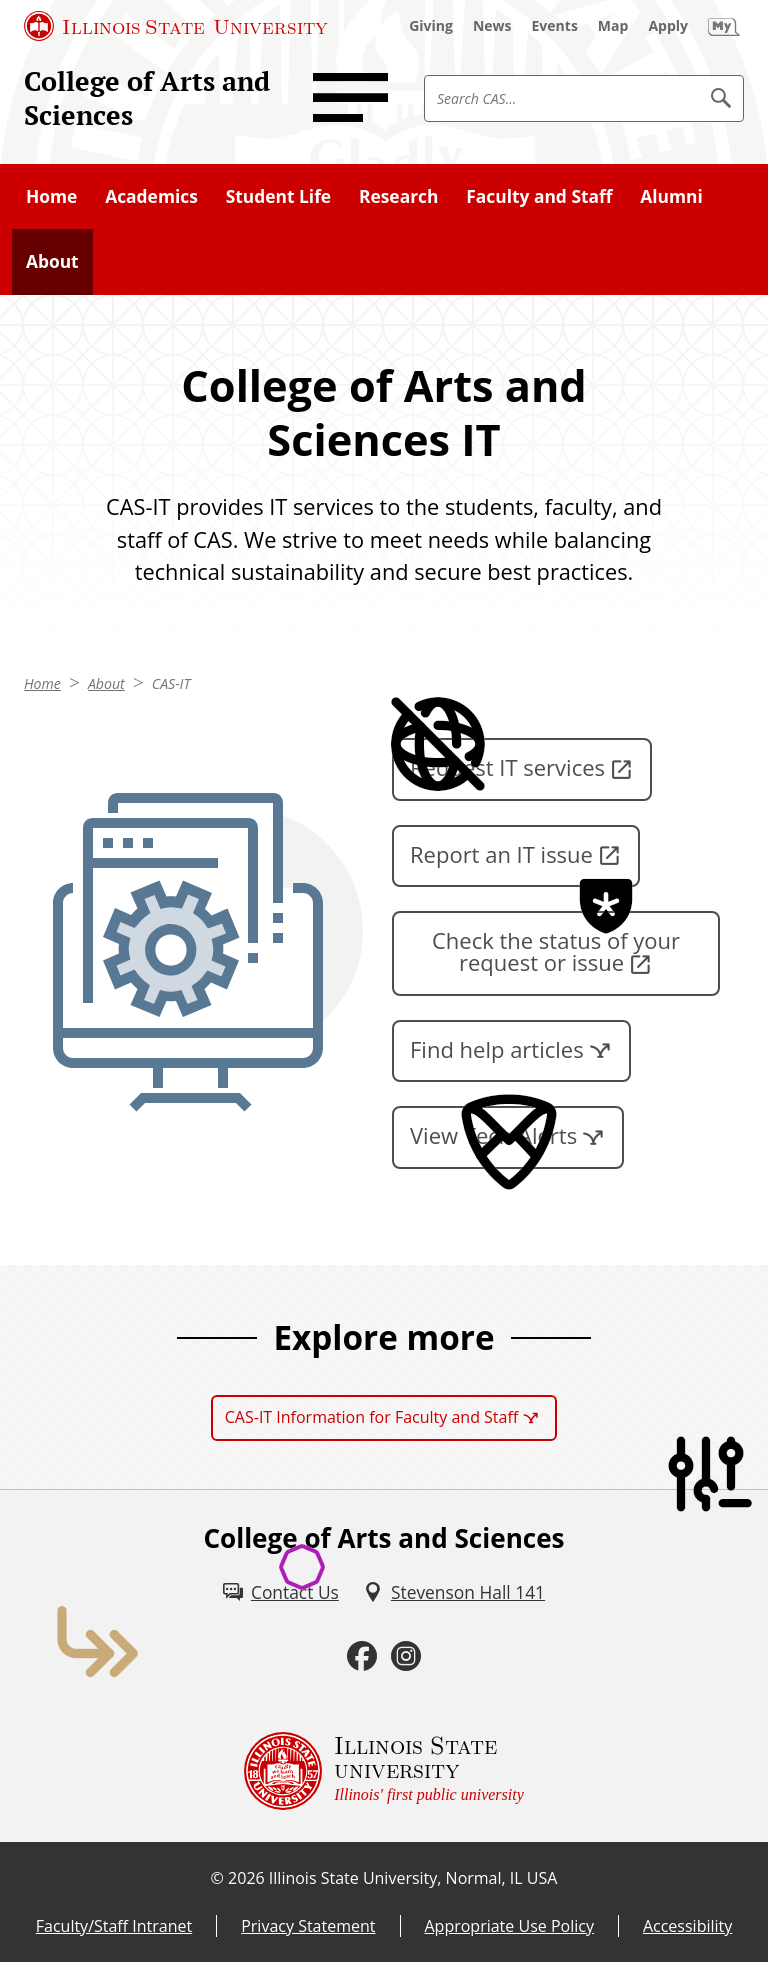  Describe the element at coordinates (302, 1567) in the screenshot. I see `stop or warning indicator` at that location.